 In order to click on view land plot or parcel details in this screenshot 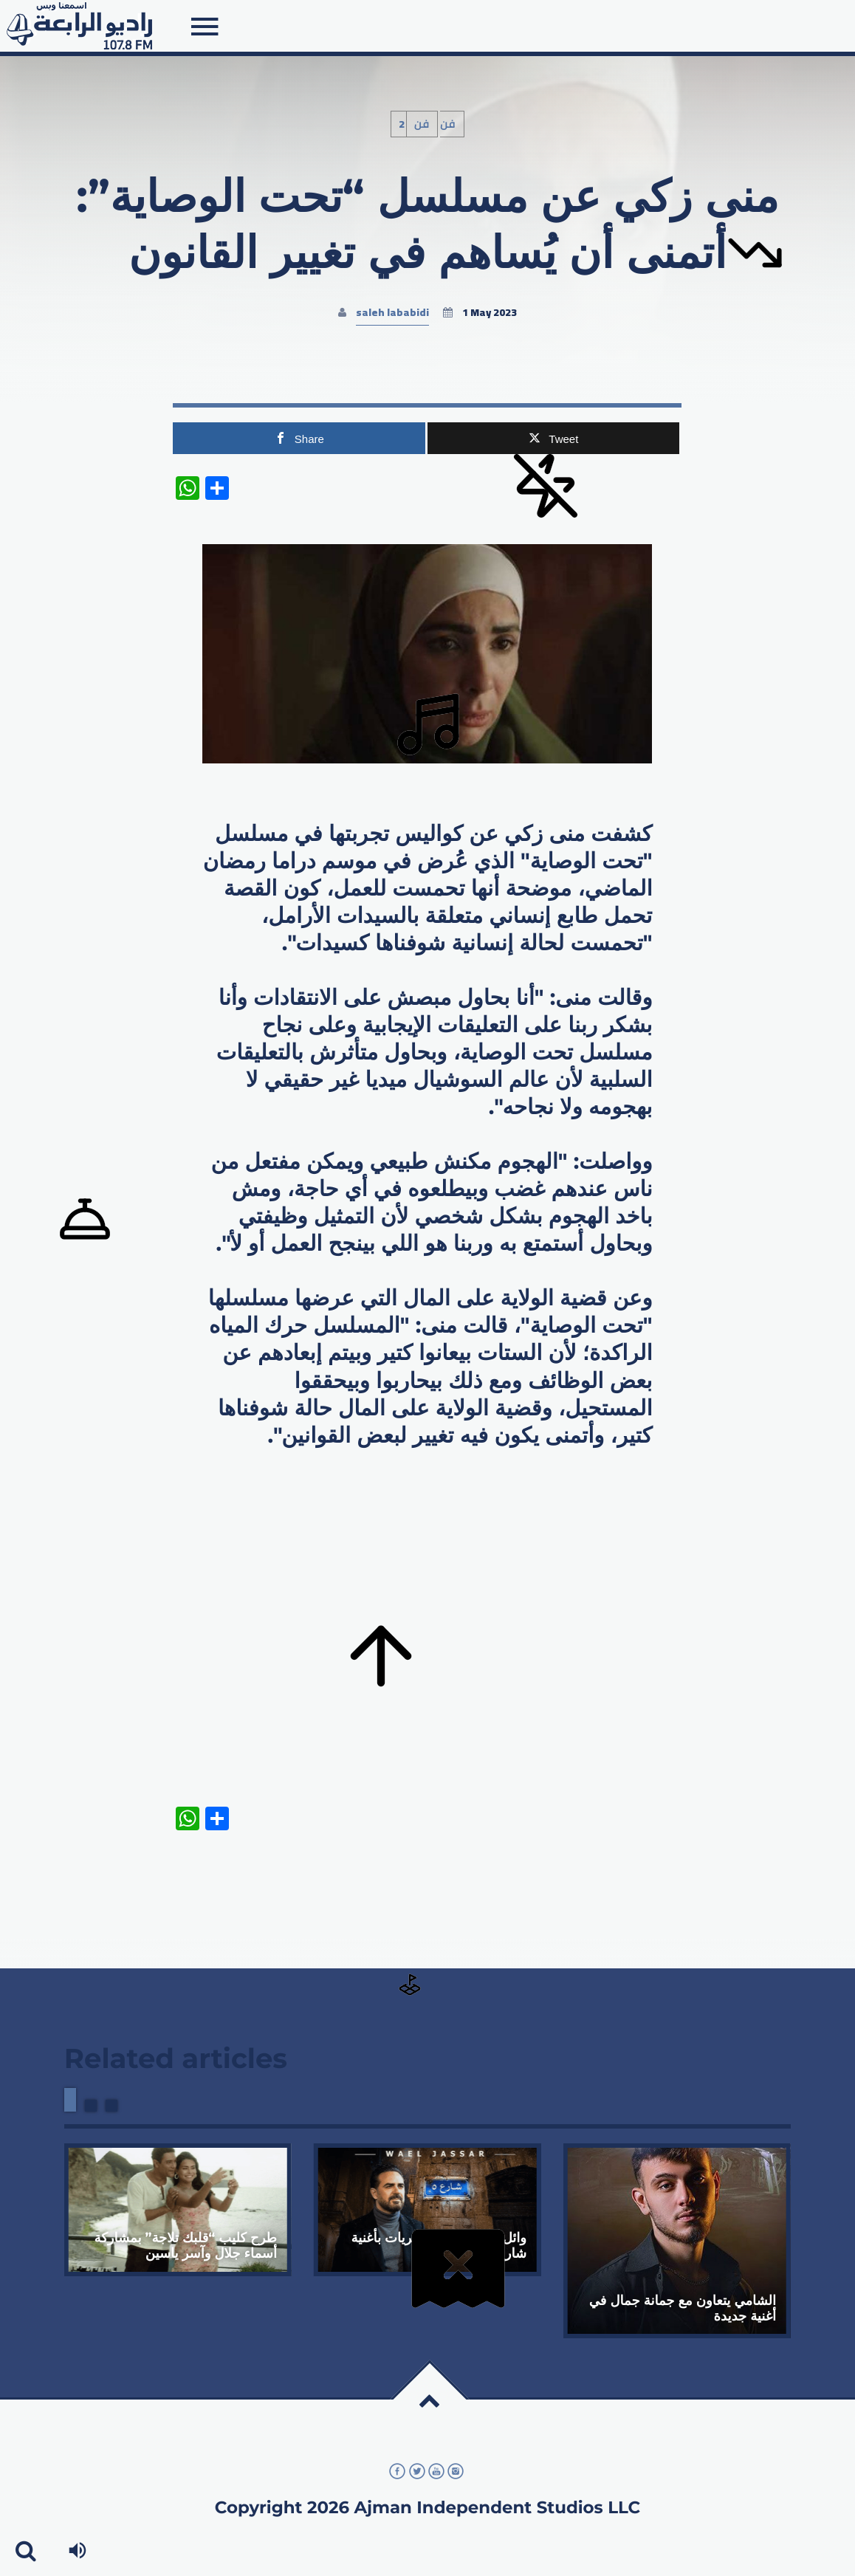, I will do `click(410, 1985)`.